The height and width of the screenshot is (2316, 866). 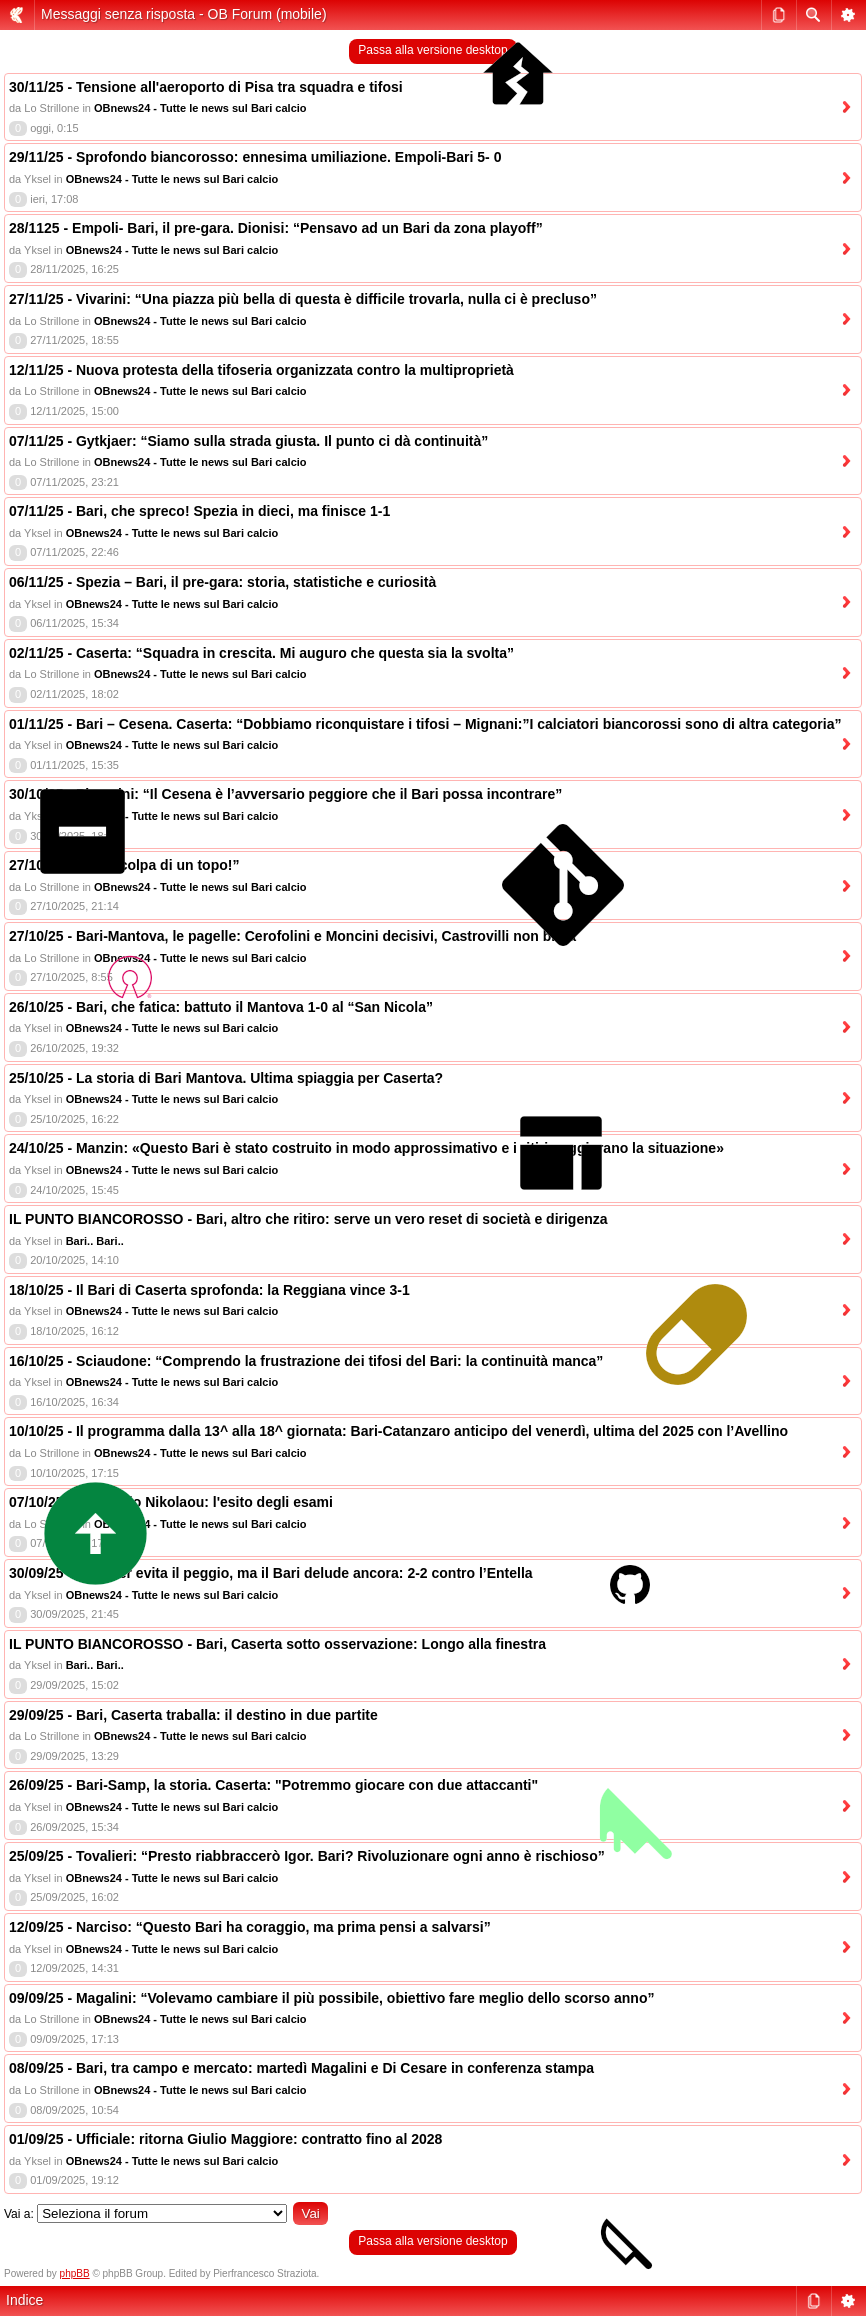 I want to click on indicates mature or violent content warning, so click(x=634, y=1824).